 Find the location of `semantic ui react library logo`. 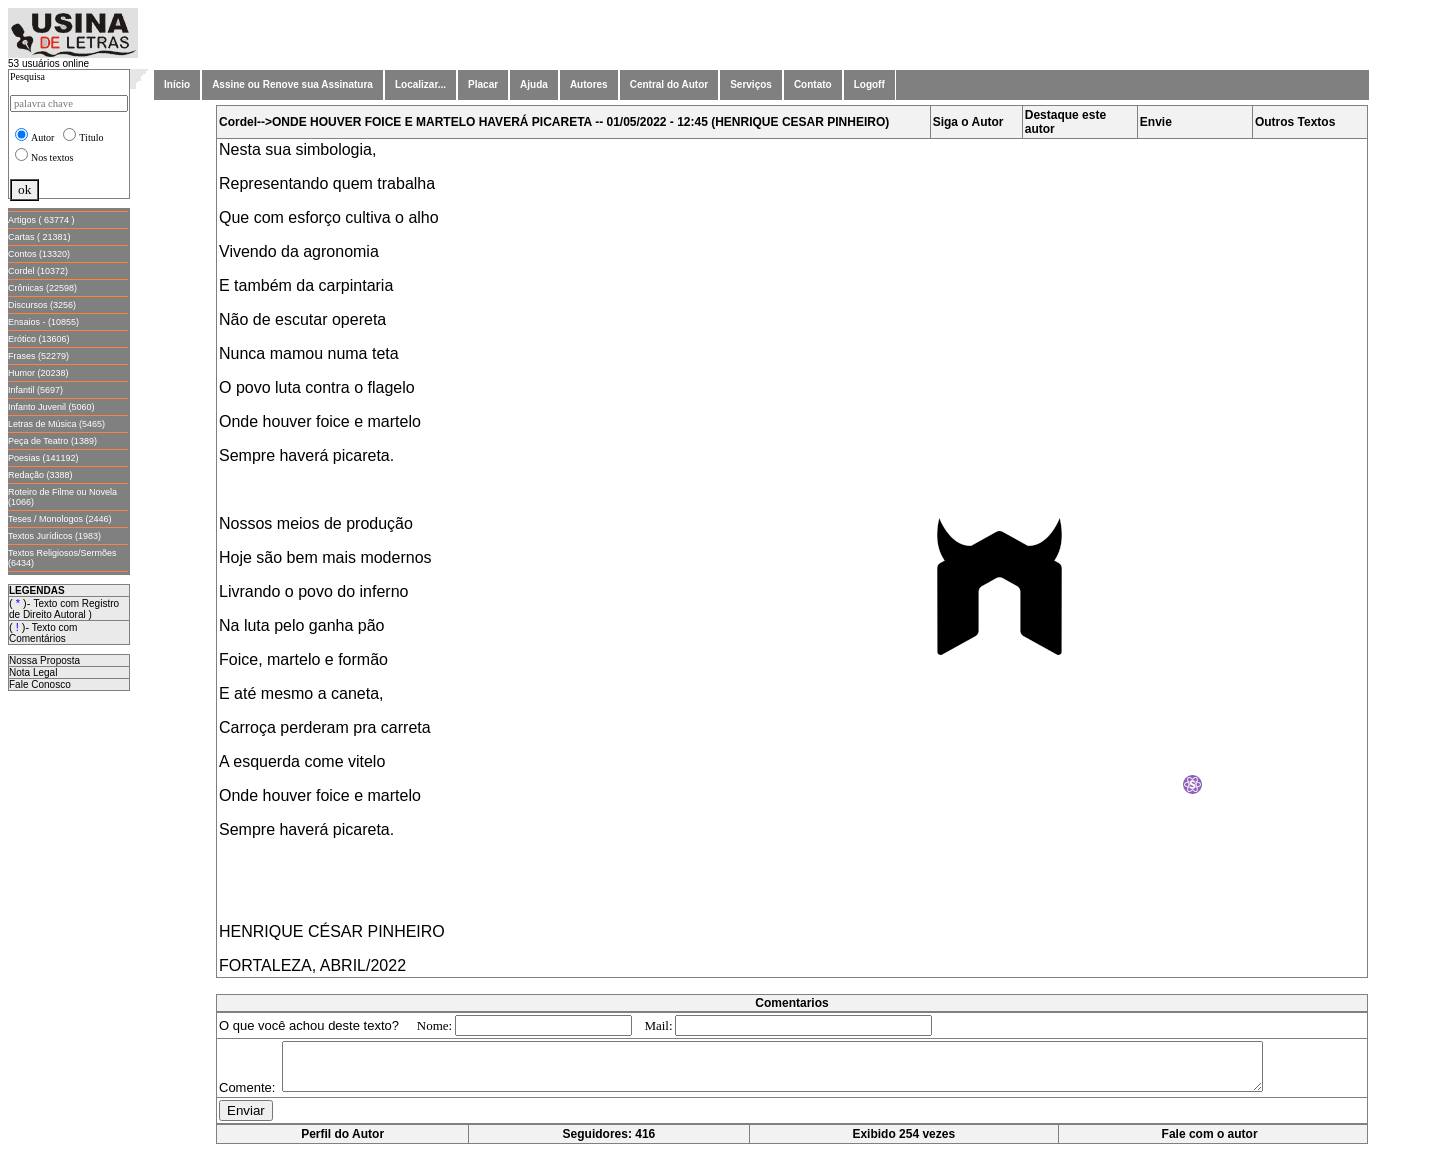

semantic ui react library logo is located at coordinates (1192, 784).